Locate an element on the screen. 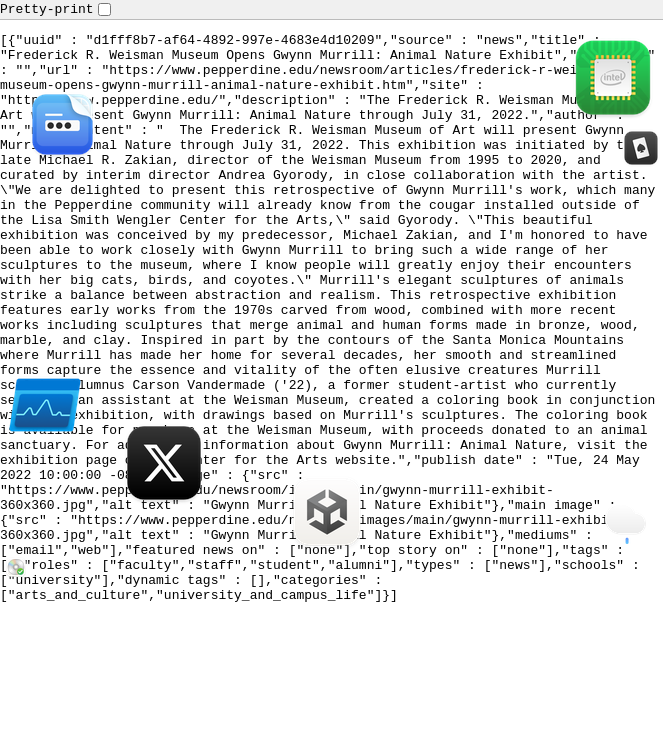 This screenshot has height=730, width=663. open solitaire card game is located at coordinates (641, 148).